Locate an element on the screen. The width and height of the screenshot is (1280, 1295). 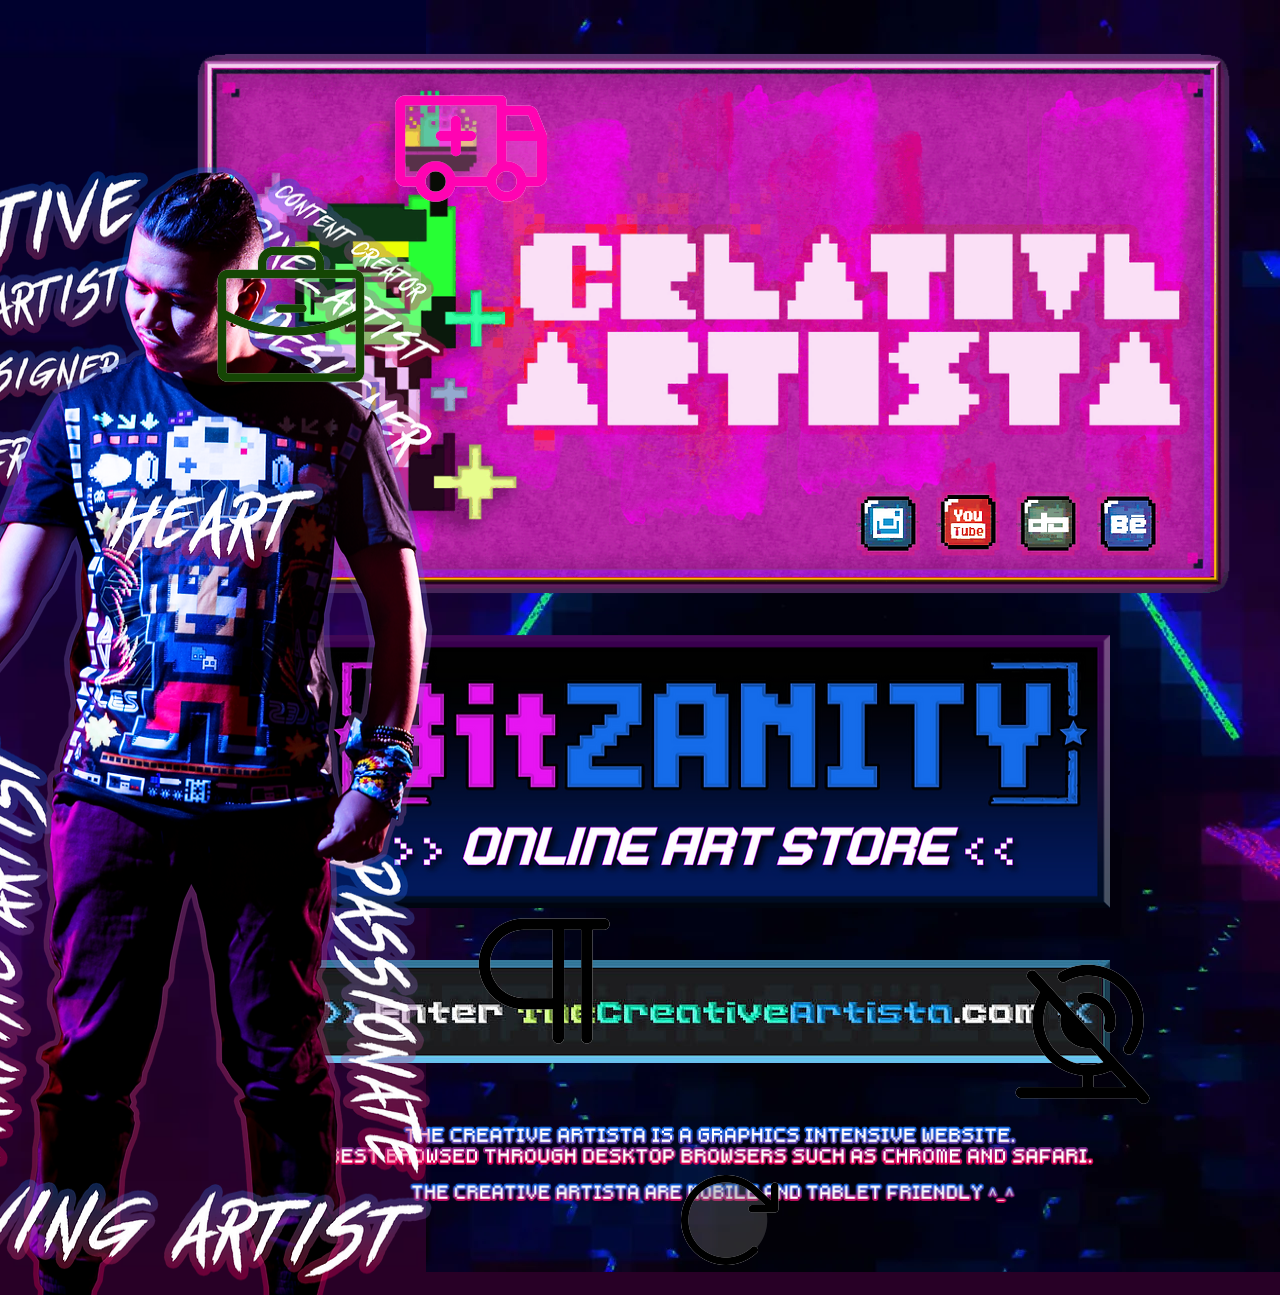
format text as a paragraph is located at coordinates (547, 981).